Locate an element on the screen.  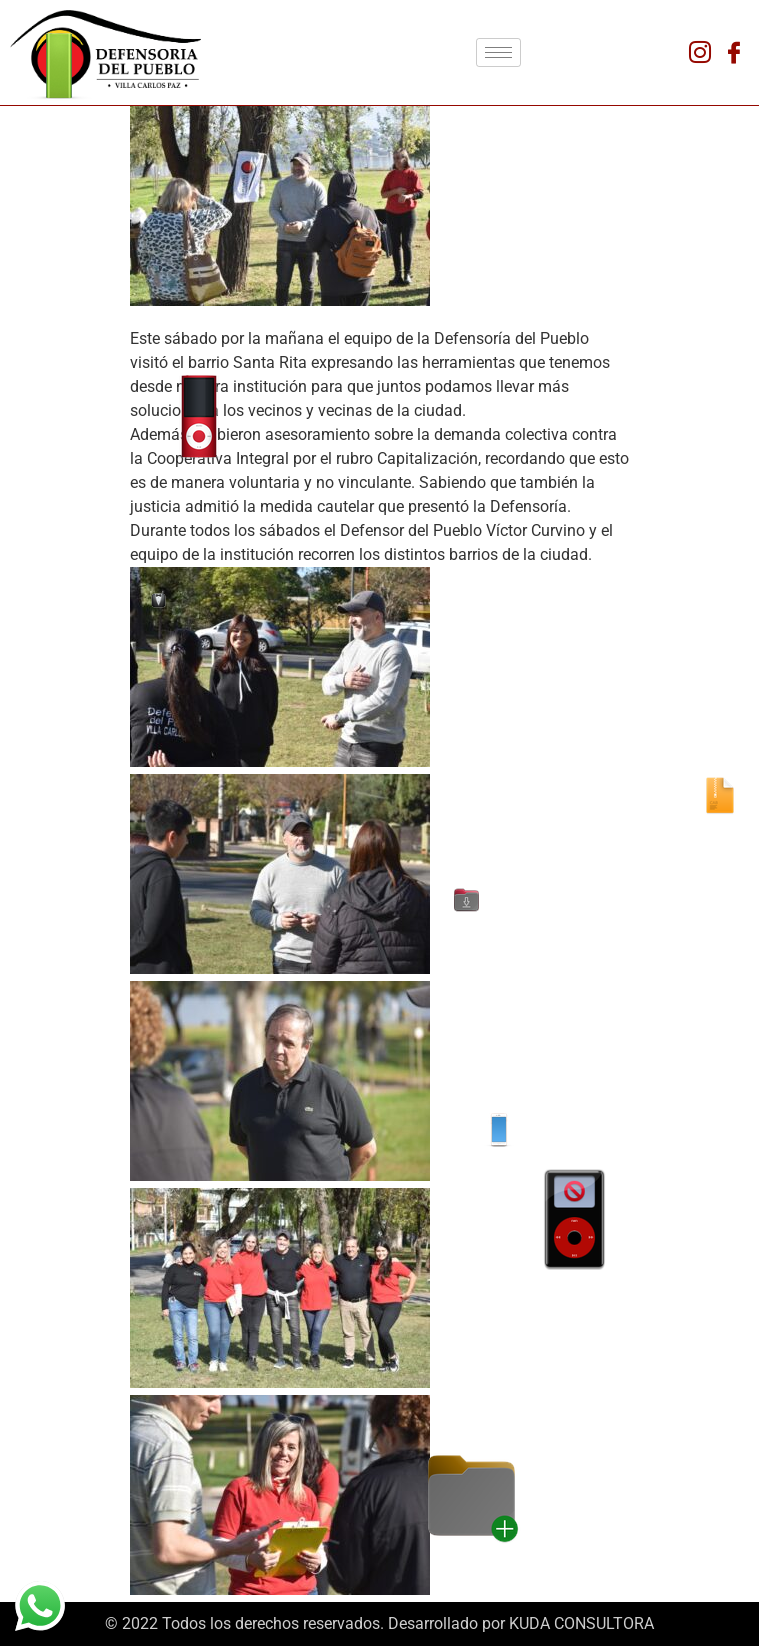
configure keyboard settings and preferences is located at coordinates (158, 600).